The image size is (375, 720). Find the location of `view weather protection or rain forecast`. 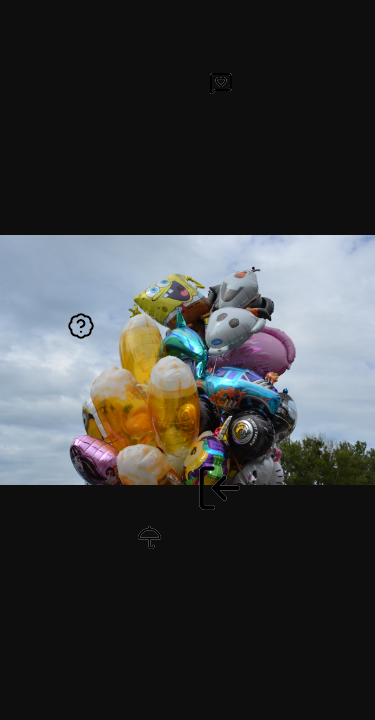

view weather protection or rain forecast is located at coordinates (149, 537).